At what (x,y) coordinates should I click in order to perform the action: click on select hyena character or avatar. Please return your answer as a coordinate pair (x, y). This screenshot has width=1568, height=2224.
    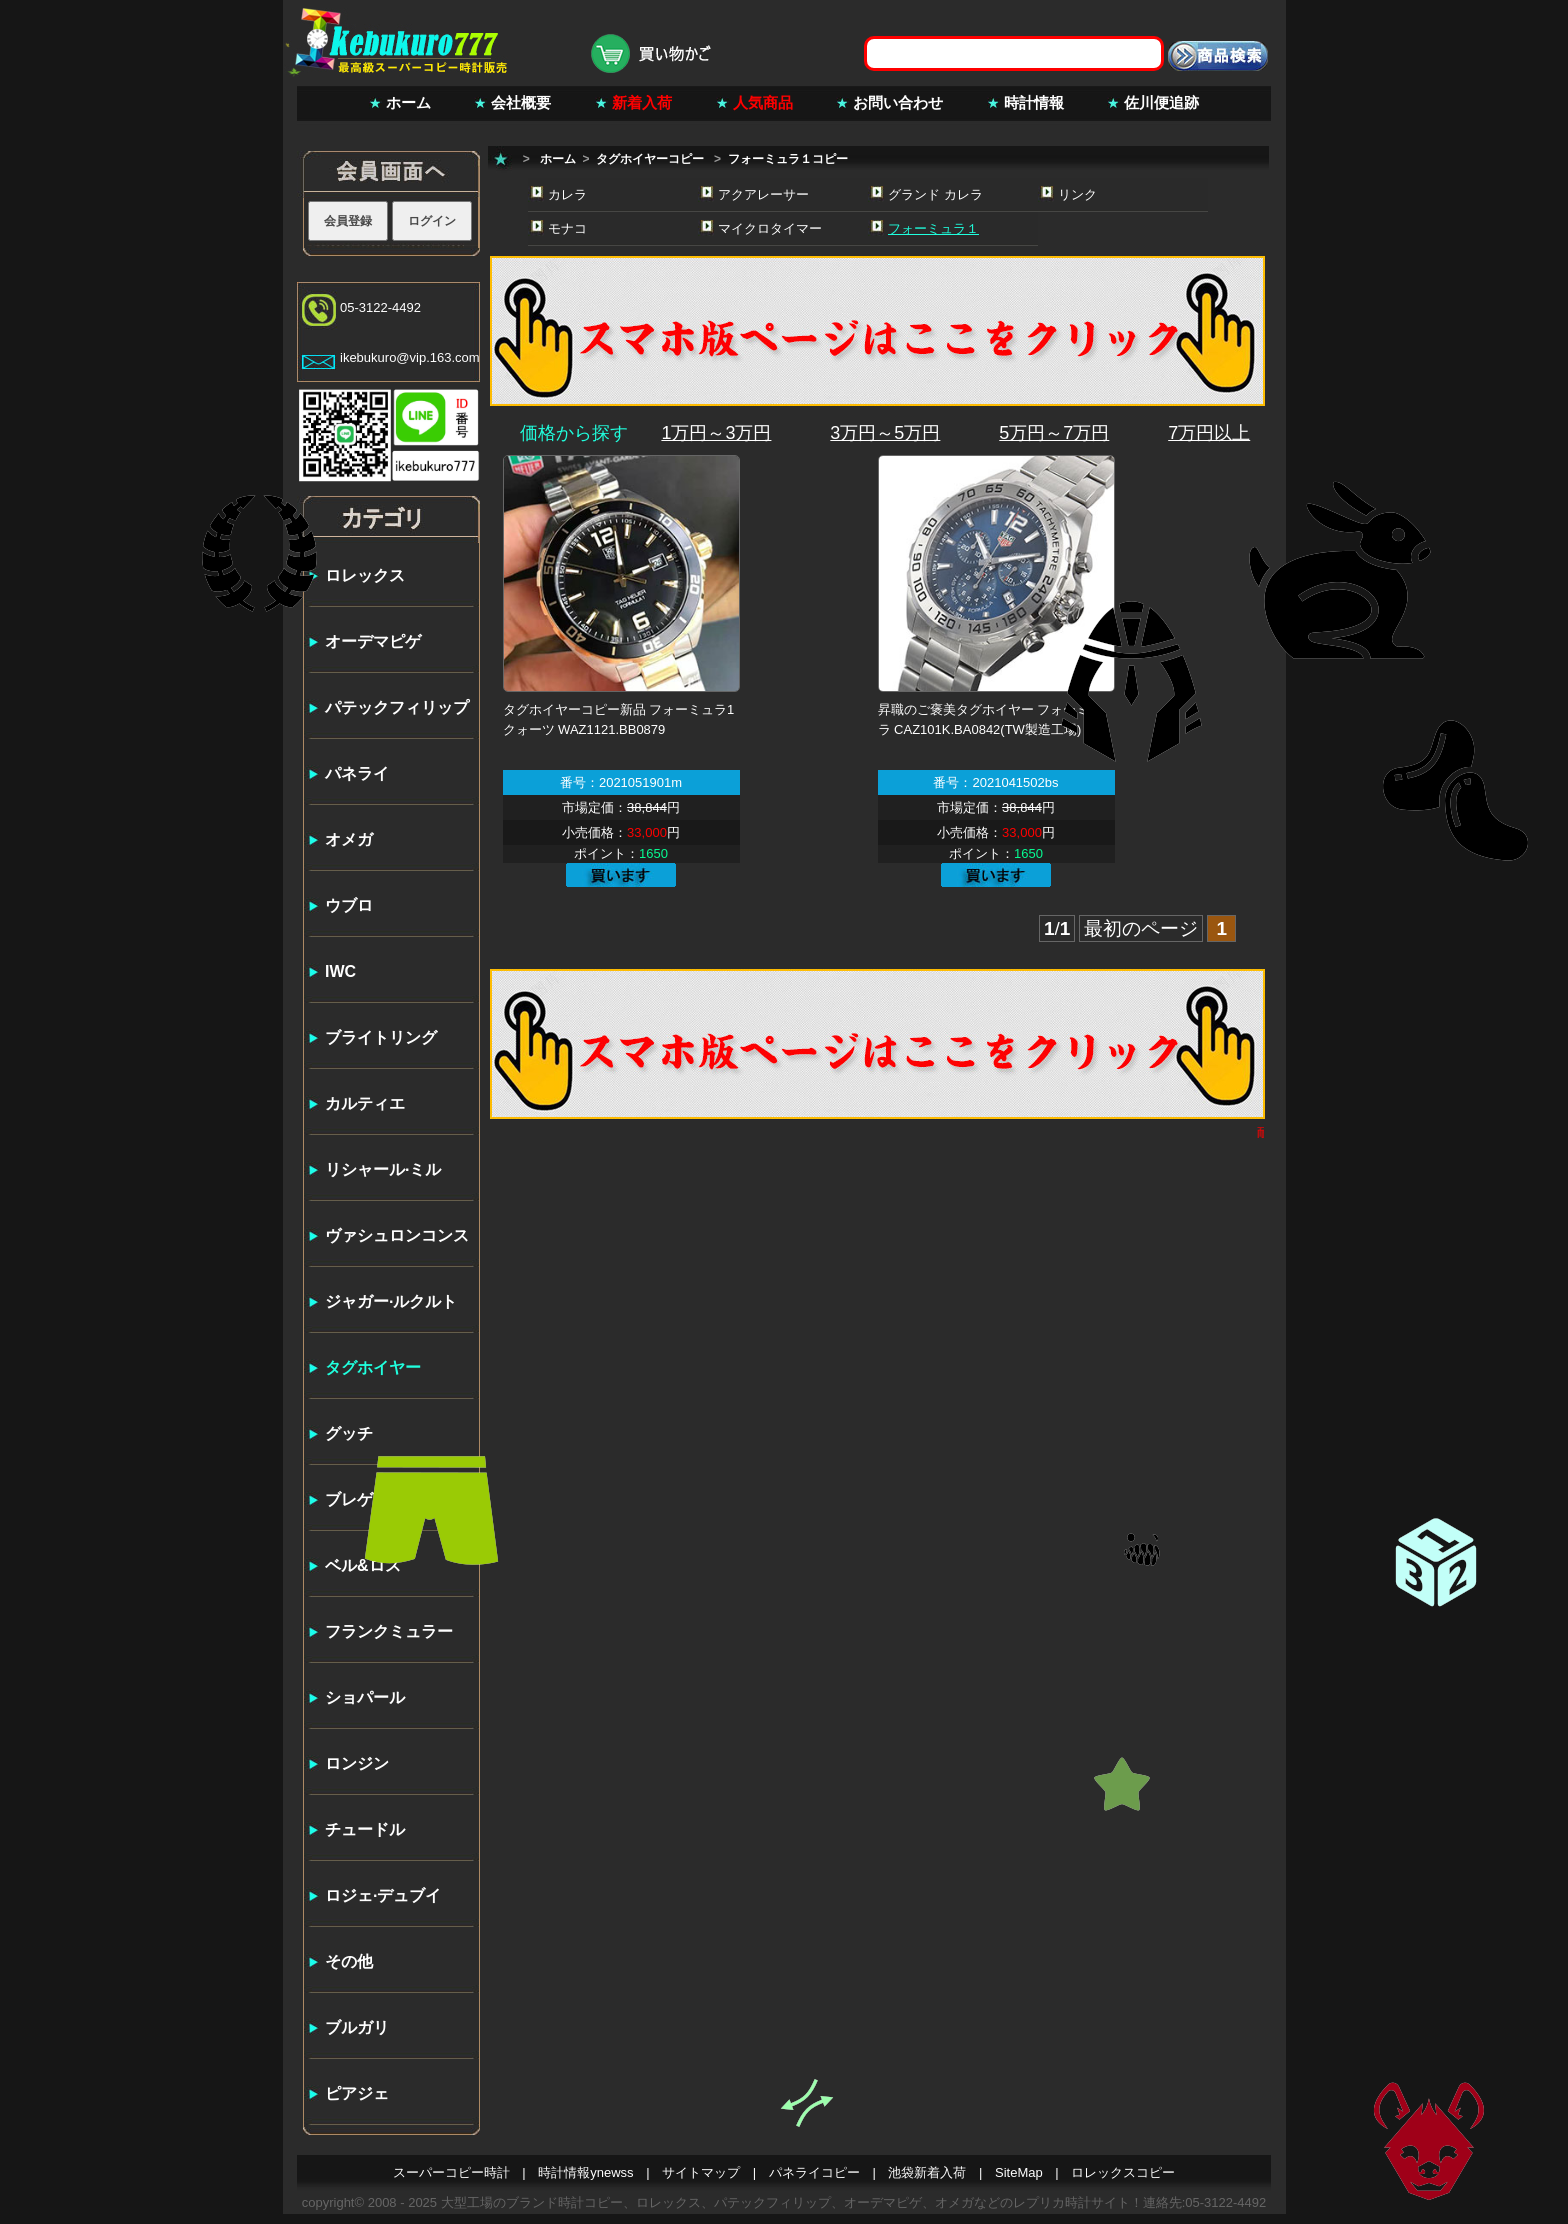
    Looking at the image, I should click on (1429, 2142).